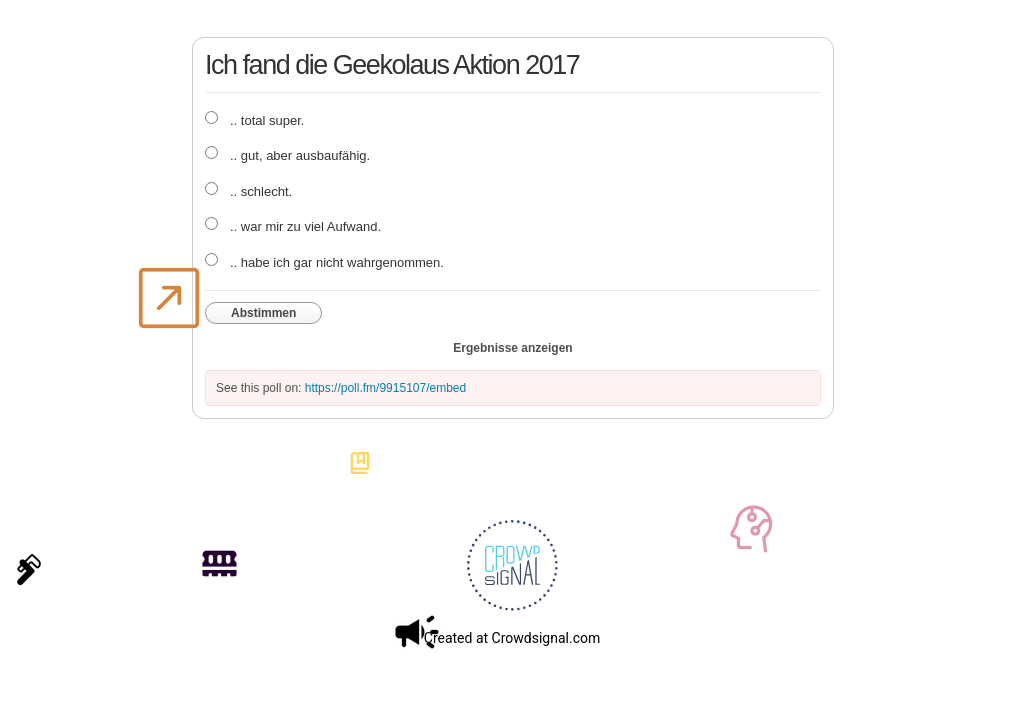 The width and height of the screenshot is (1024, 720). Describe the element at coordinates (27, 569) in the screenshot. I see `access plumbing or maintenance tools` at that location.